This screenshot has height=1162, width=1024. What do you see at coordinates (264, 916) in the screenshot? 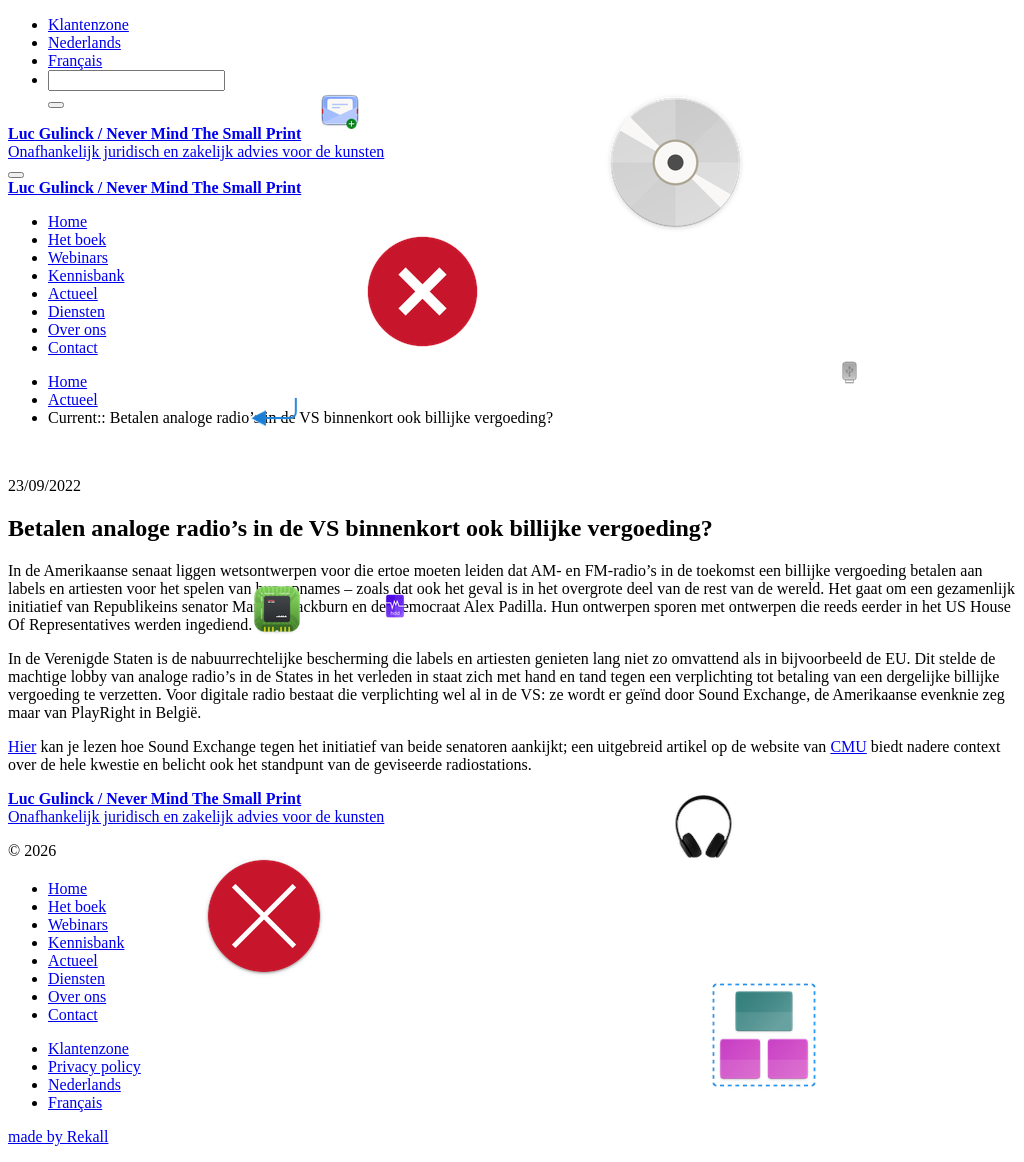
I see `indicates a file or item that cannot be read or accessed` at bounding box center [264, 916].